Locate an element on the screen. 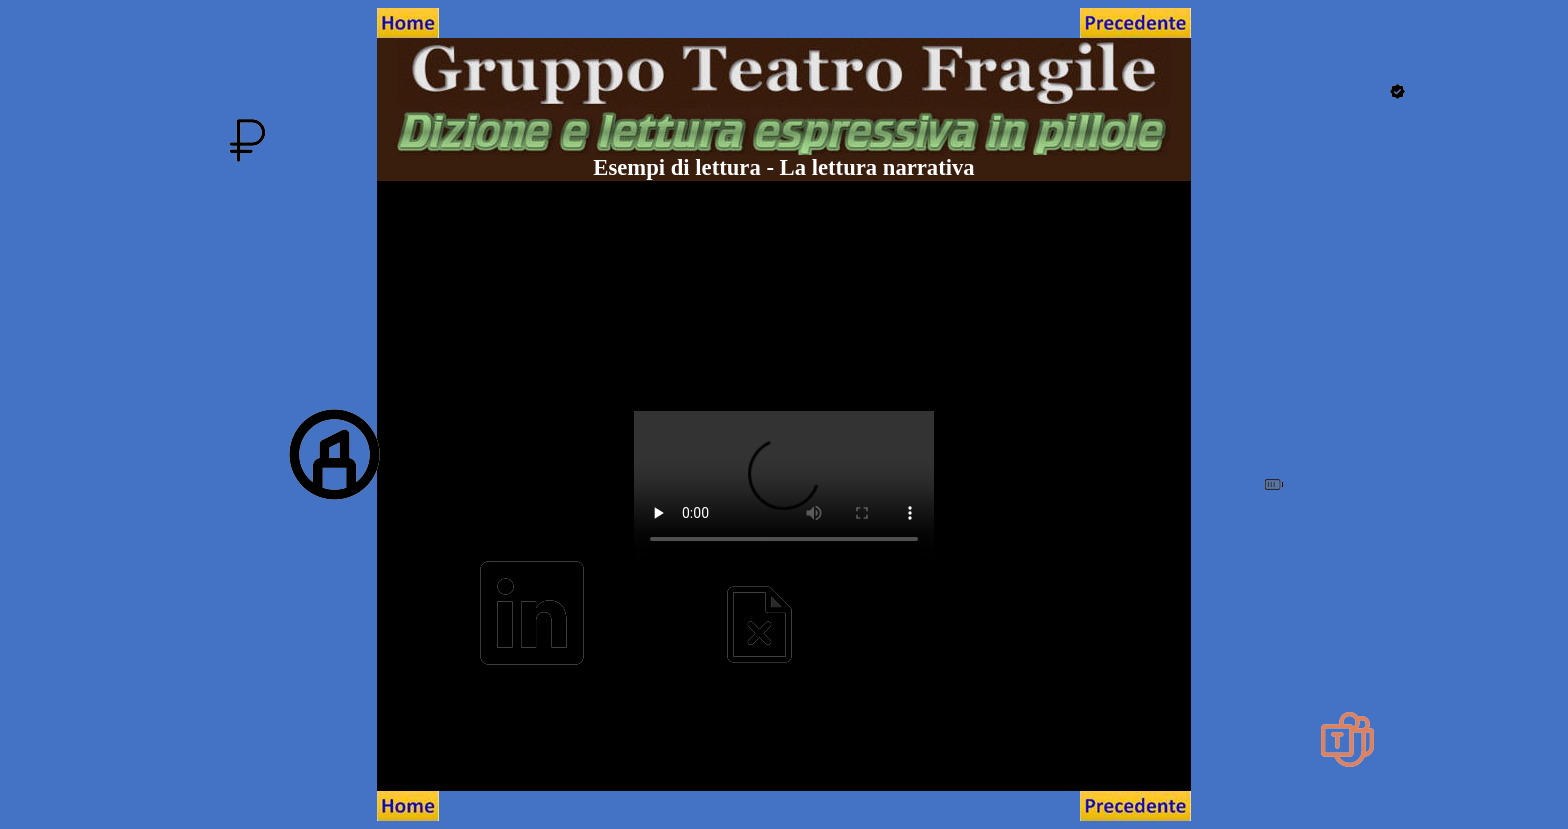 The width and height of the screenshot is (1568, 829). open microsoft teams is located at coordinates (1347, 740).